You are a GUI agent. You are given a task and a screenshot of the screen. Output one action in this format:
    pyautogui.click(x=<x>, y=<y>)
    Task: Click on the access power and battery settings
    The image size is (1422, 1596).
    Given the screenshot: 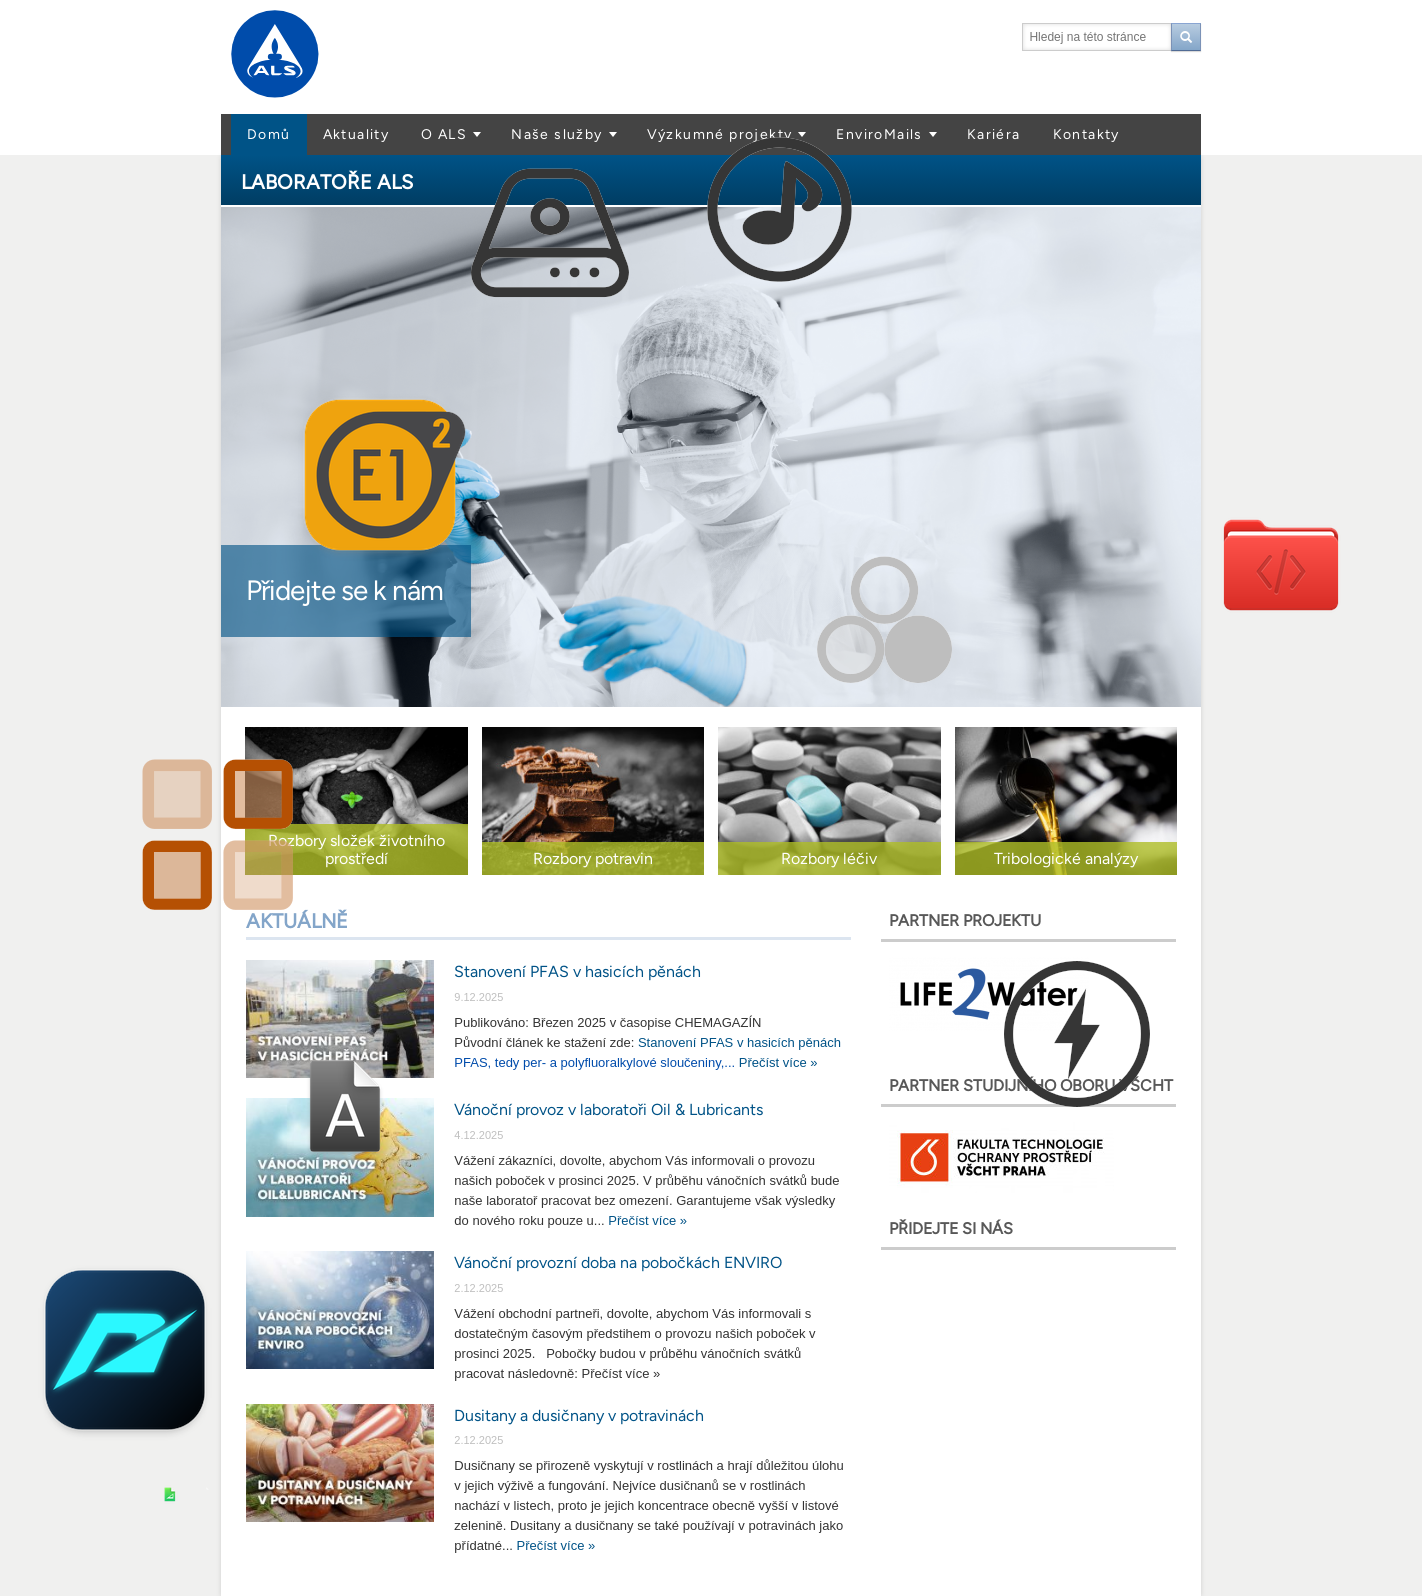 What is the action you would take?
    pyautogui.click(x=1077, y=1034)
    